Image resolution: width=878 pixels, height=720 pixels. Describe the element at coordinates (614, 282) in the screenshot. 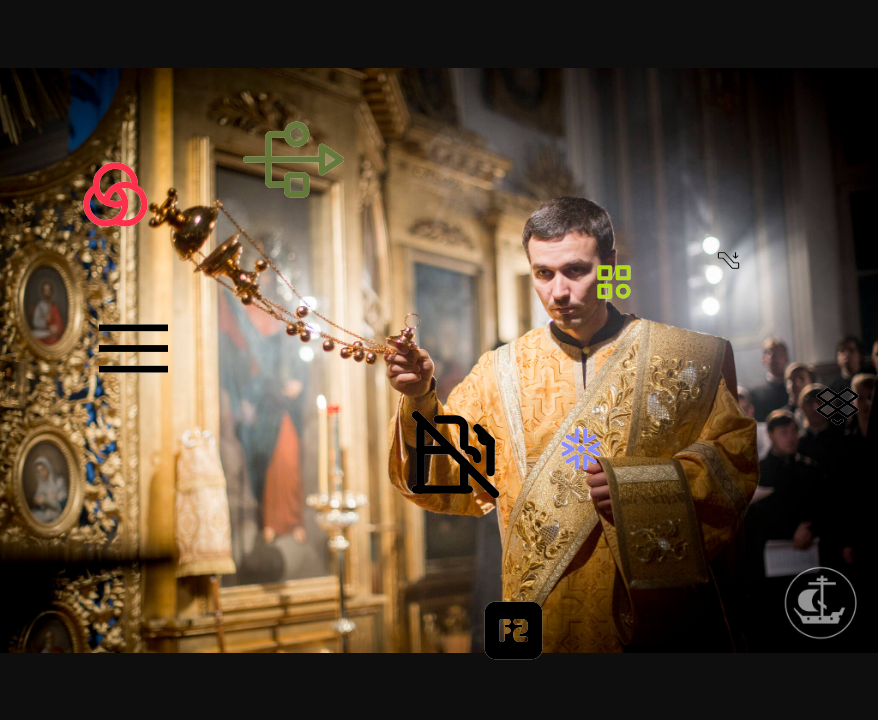

I see `browse categories or sections` at that location.